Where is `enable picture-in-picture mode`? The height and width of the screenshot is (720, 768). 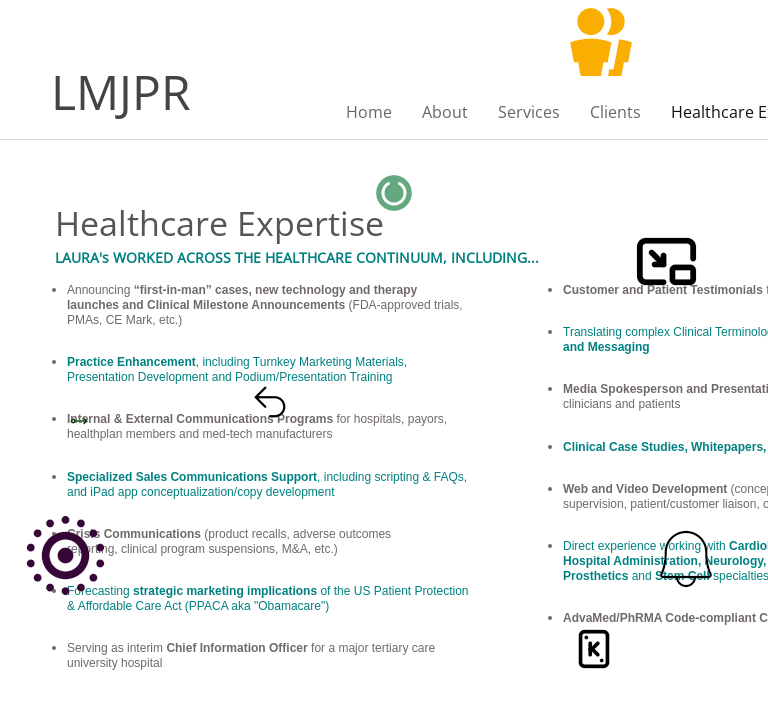
enable picture-in-picture mode is located at coordinates (666, 261).